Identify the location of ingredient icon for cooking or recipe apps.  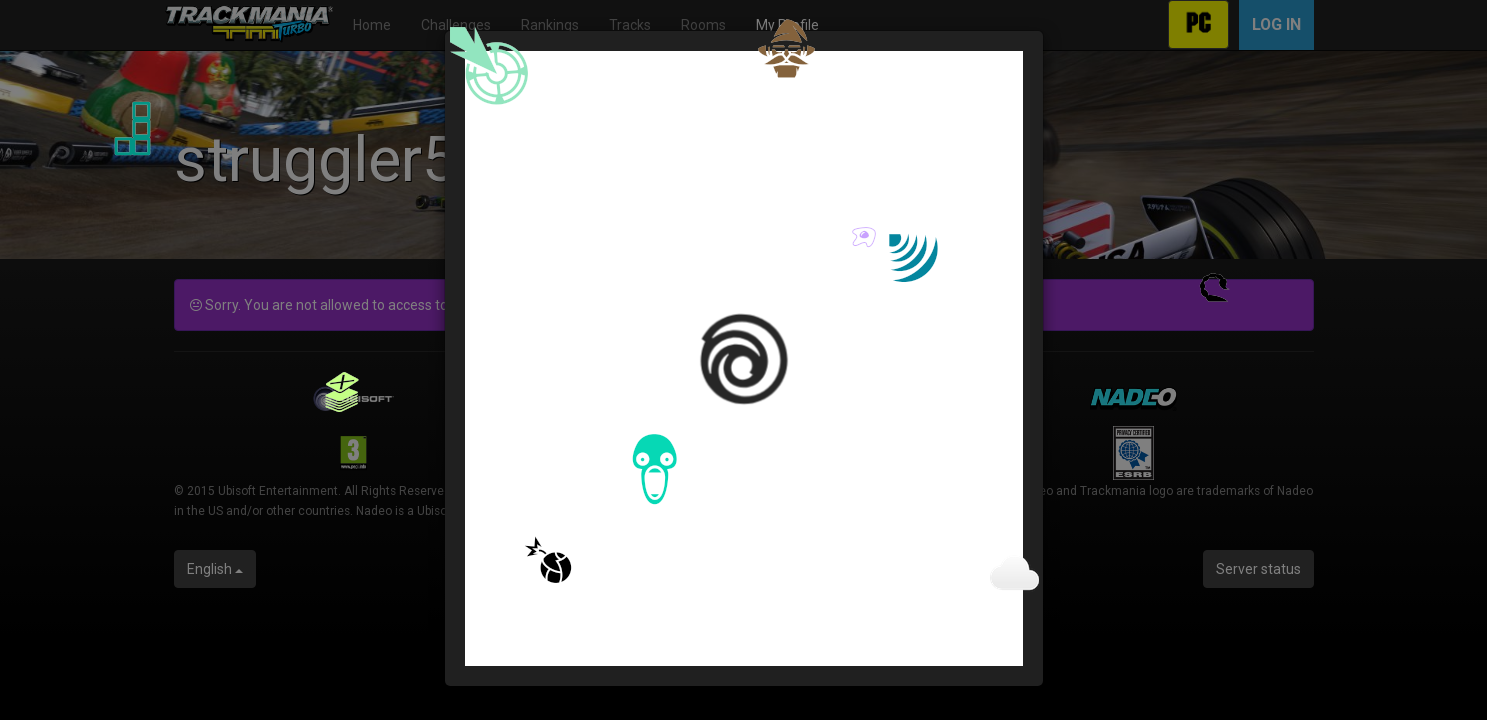
(864, 236).